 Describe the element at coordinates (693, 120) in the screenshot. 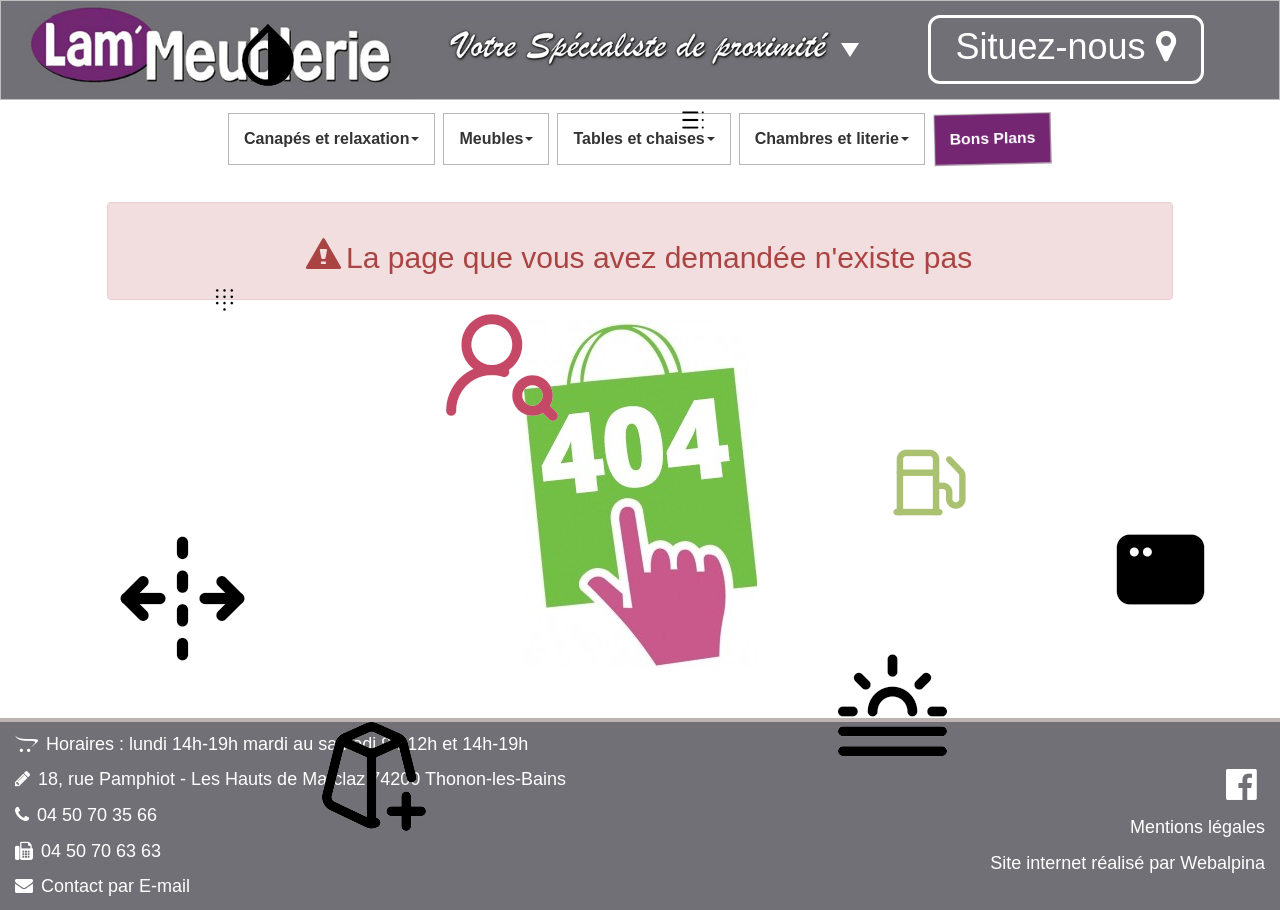

I see `view table of contents` at that location.